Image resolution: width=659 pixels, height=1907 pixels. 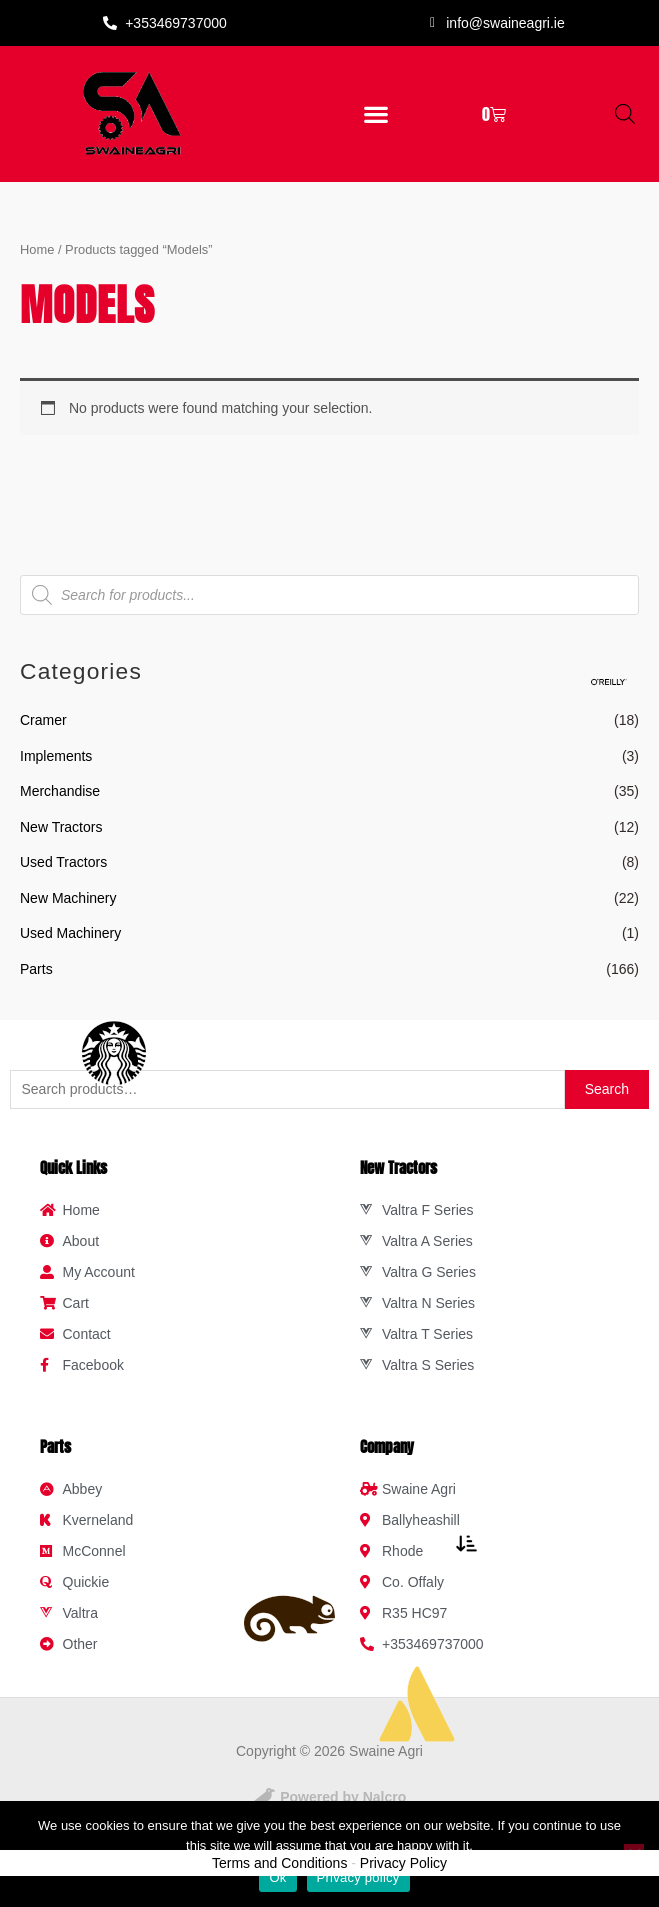 What do you see at coordinates (466, 1543) in the screenshot?
I see `sort items from smallest to largest` at bounding box center [466, 1543].